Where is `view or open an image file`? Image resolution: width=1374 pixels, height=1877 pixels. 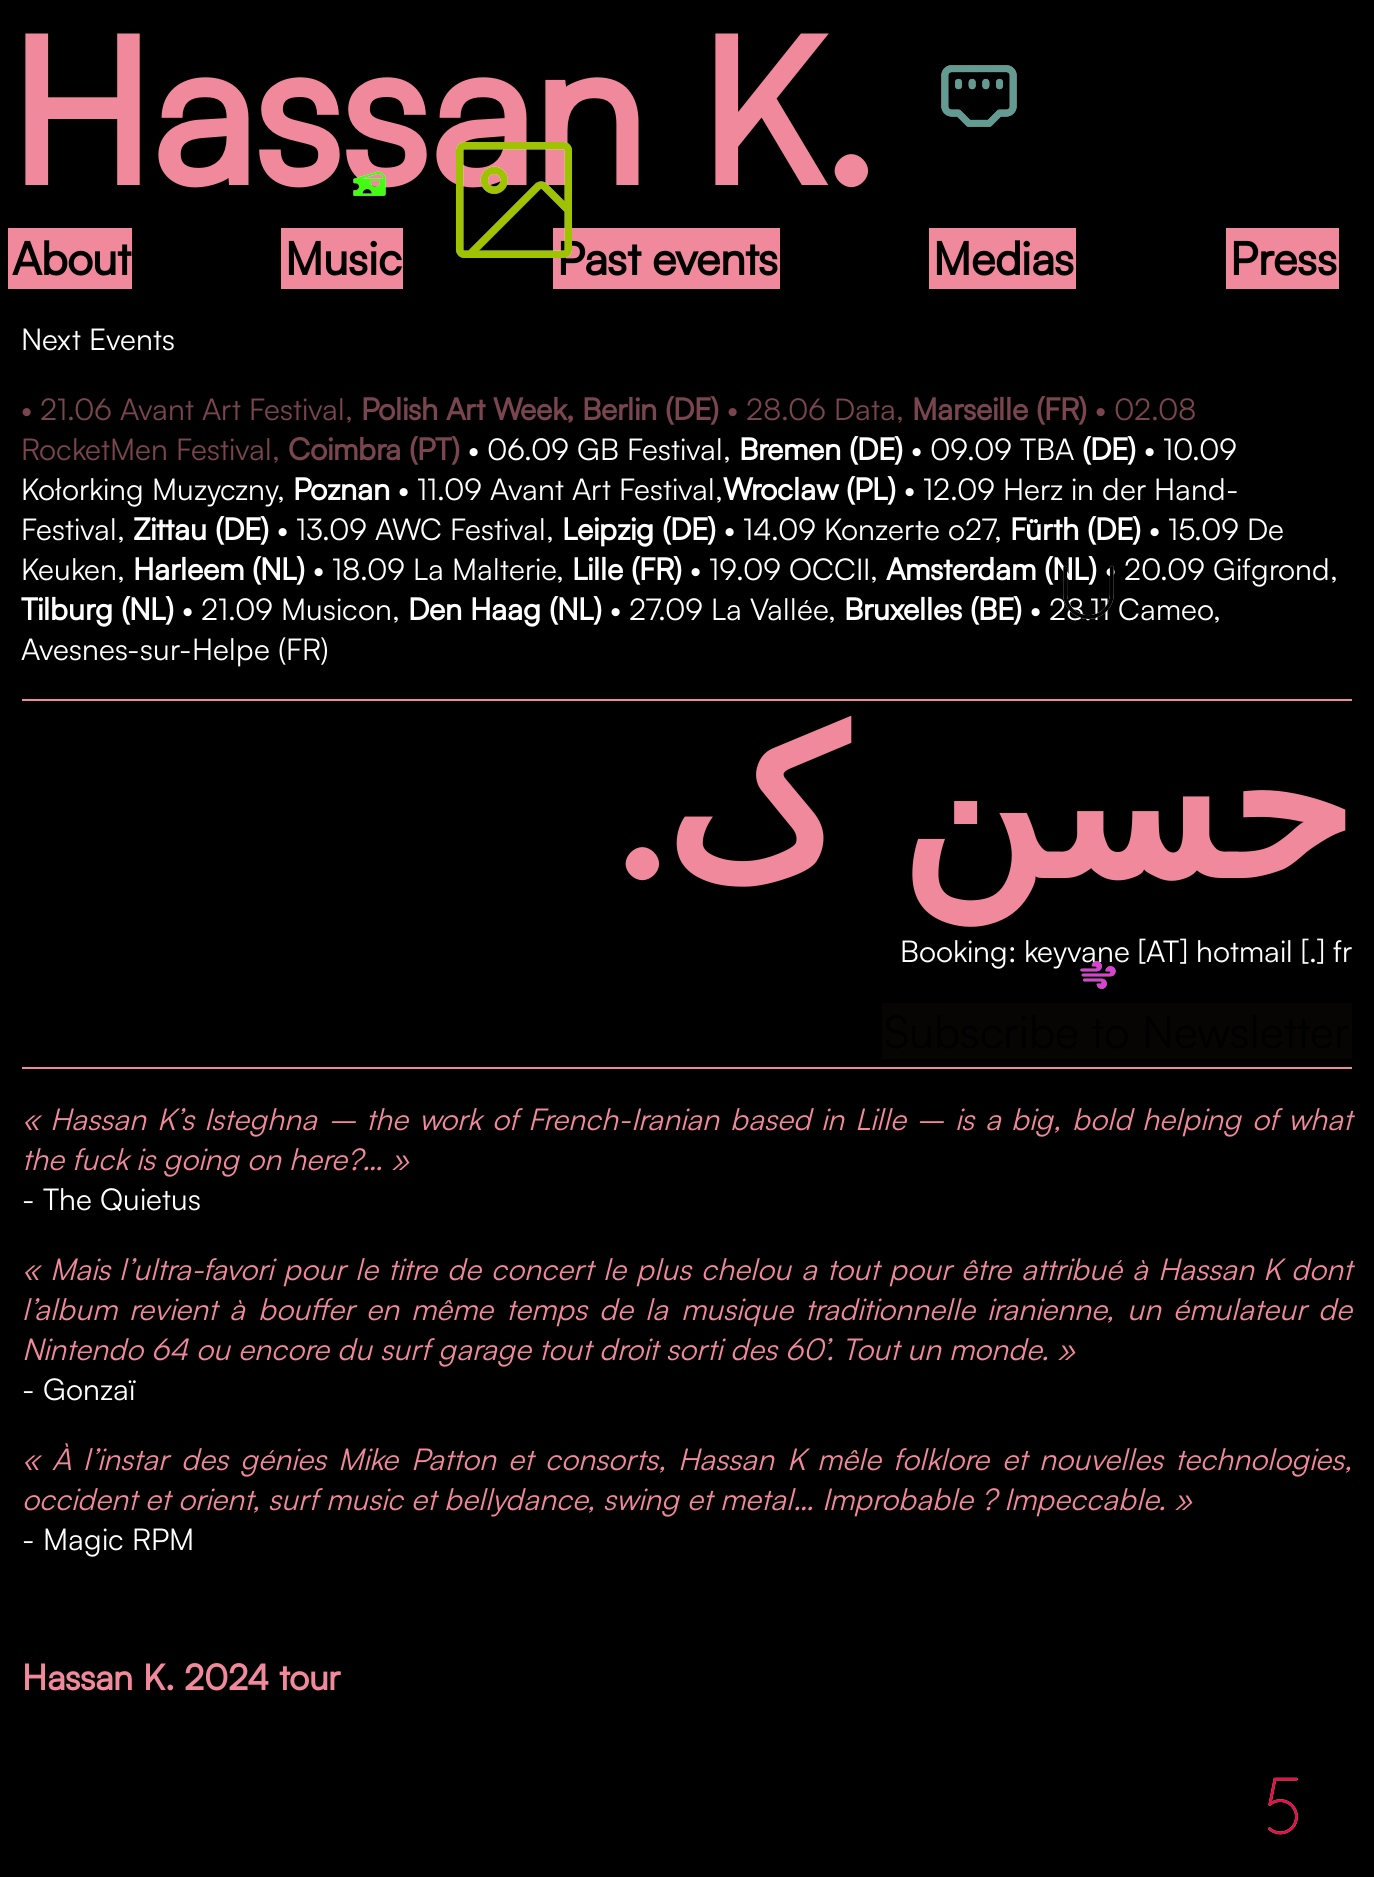 view or open an image file is located at coordinates (514, 200).